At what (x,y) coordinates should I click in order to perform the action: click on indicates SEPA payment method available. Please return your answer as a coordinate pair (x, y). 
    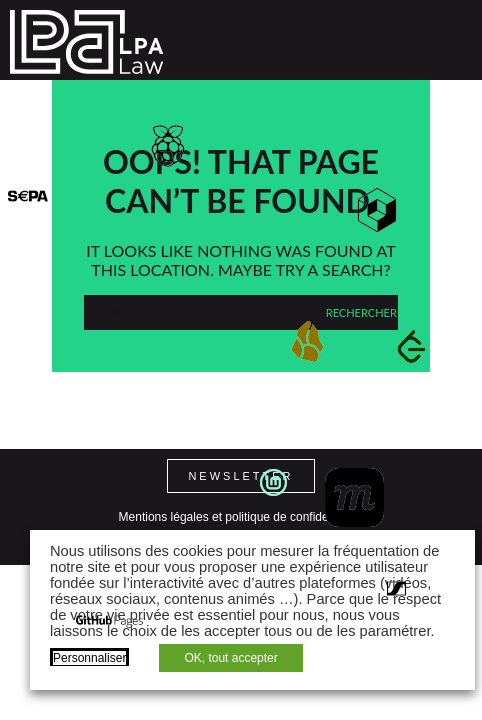
    Looking at the image, I should click on (28, 196).